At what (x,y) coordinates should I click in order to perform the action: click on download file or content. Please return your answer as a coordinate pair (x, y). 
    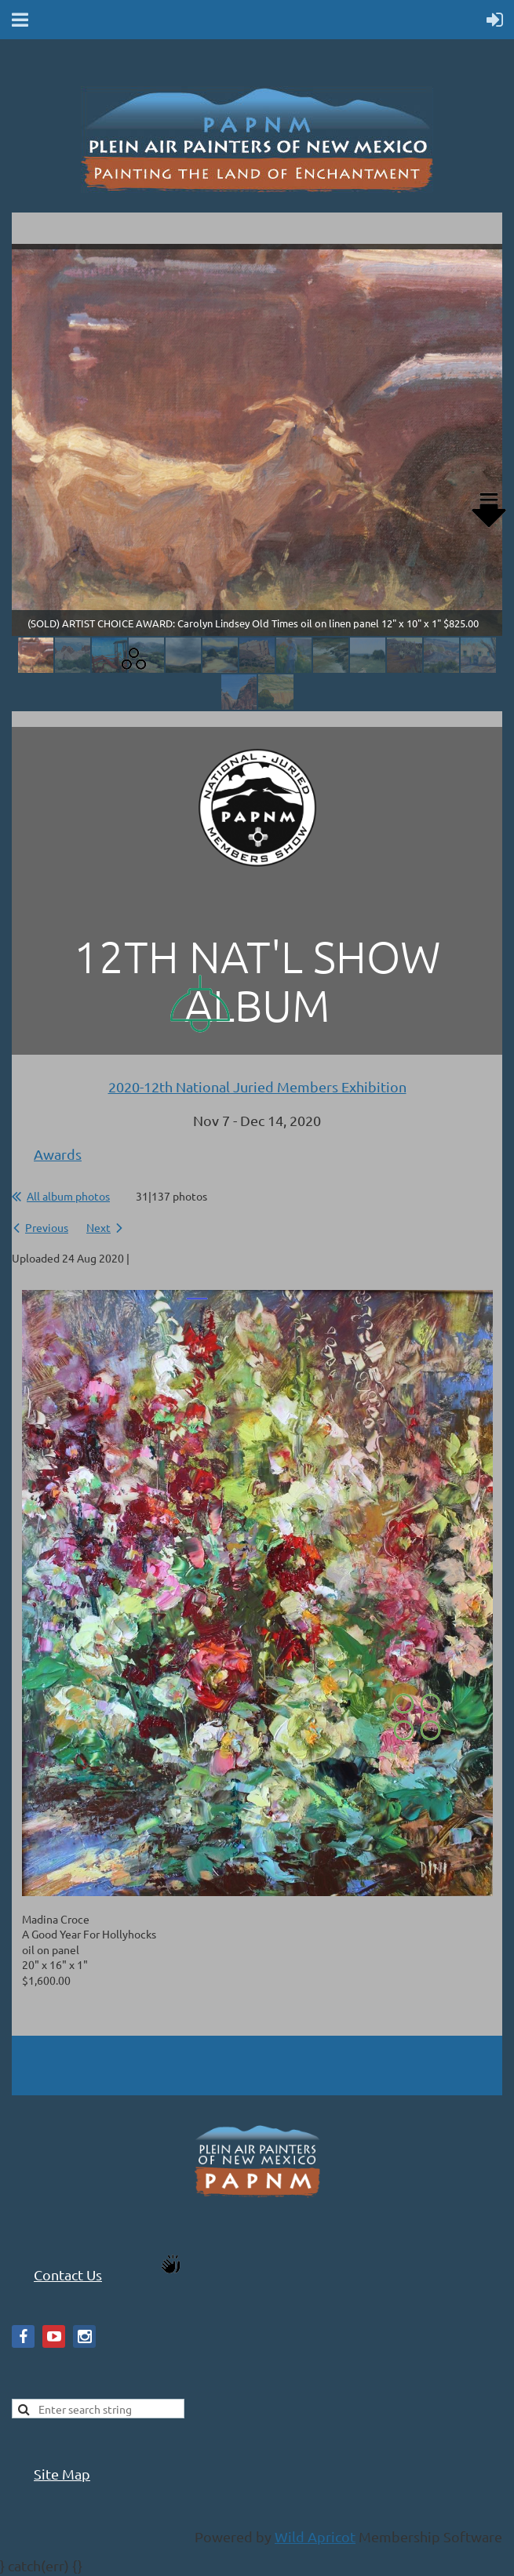
    Looking at the image, I should click on (489, 509).